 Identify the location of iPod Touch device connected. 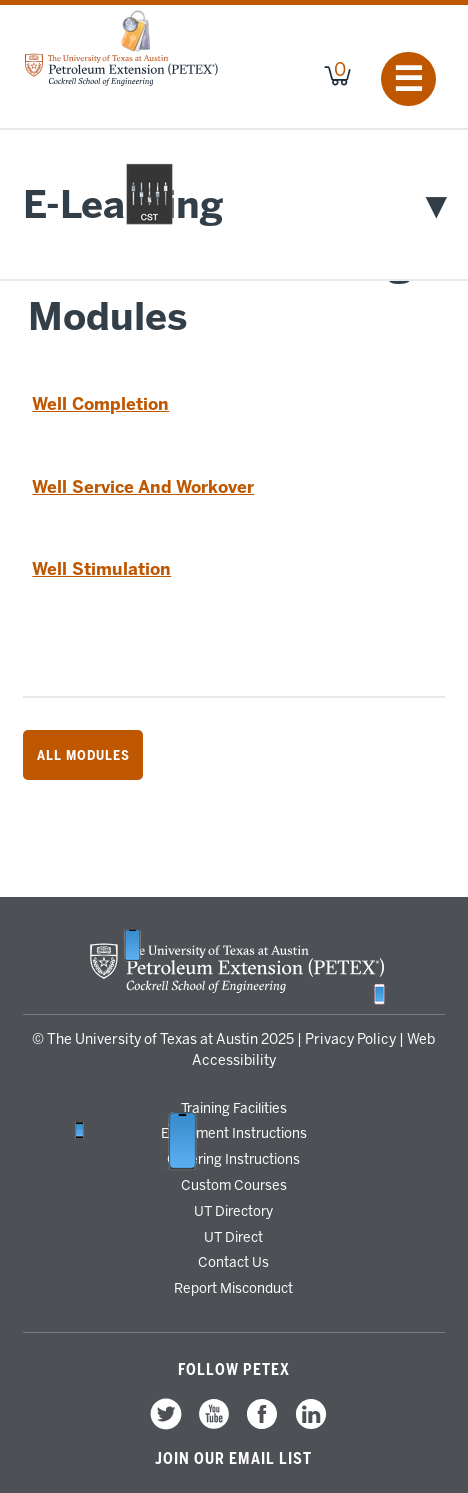
(379, 994).